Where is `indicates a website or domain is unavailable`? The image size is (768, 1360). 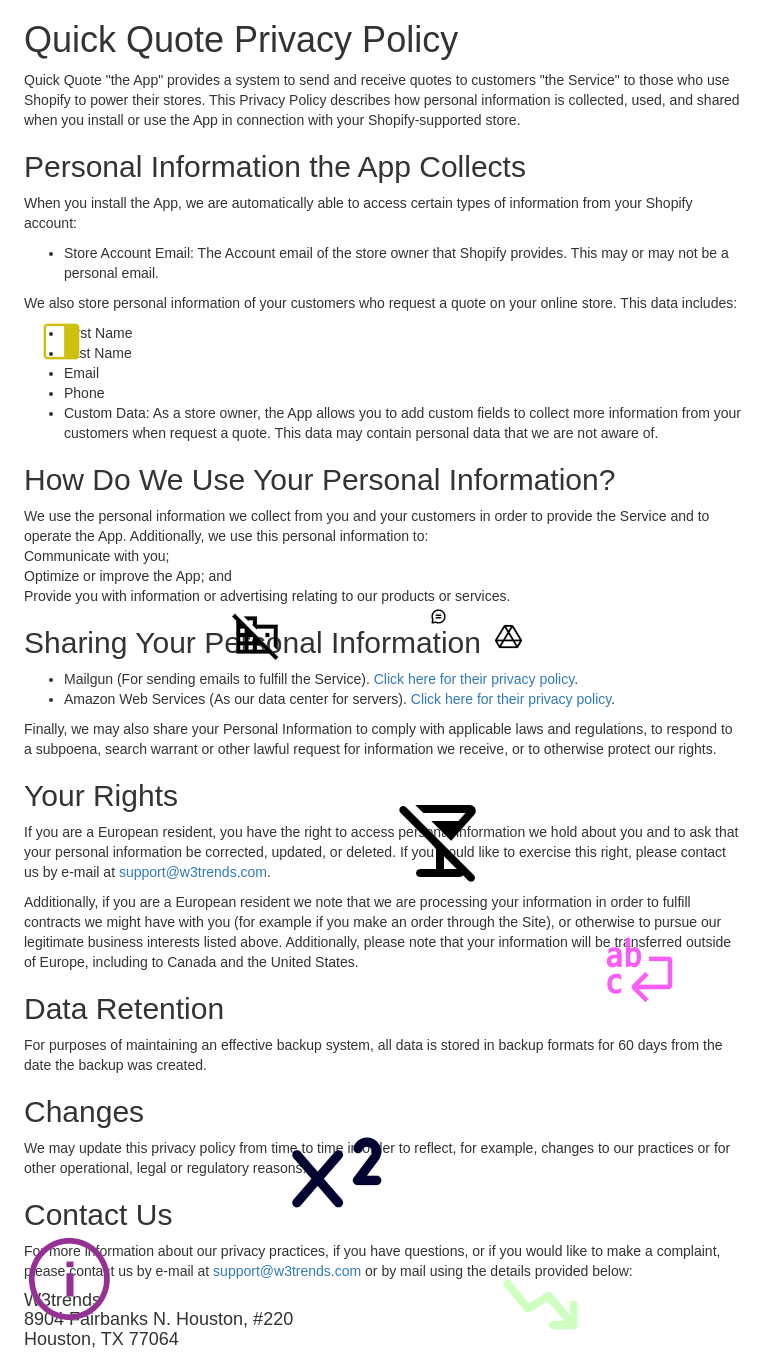
indicates a website or domain is unavailable is located at coordinates (257, 635).